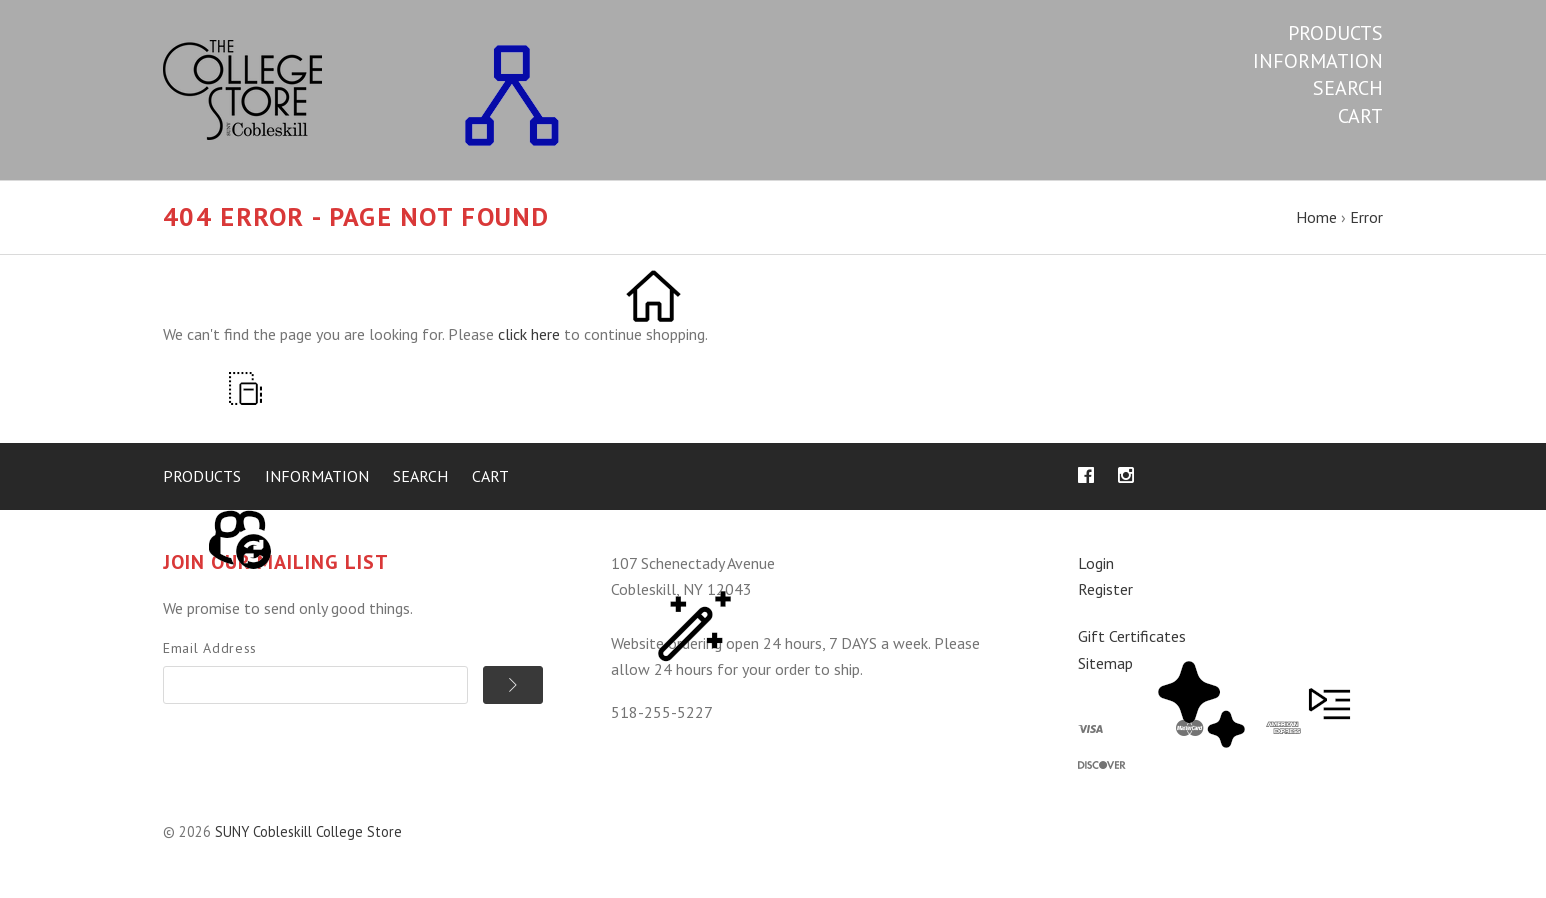 This screenshot has width=1546, height=898. What do you see at coordinates (694, 627) in the screenshot?
I see `apply automatic formatting or enhancements` at bounding box center [694, 627].